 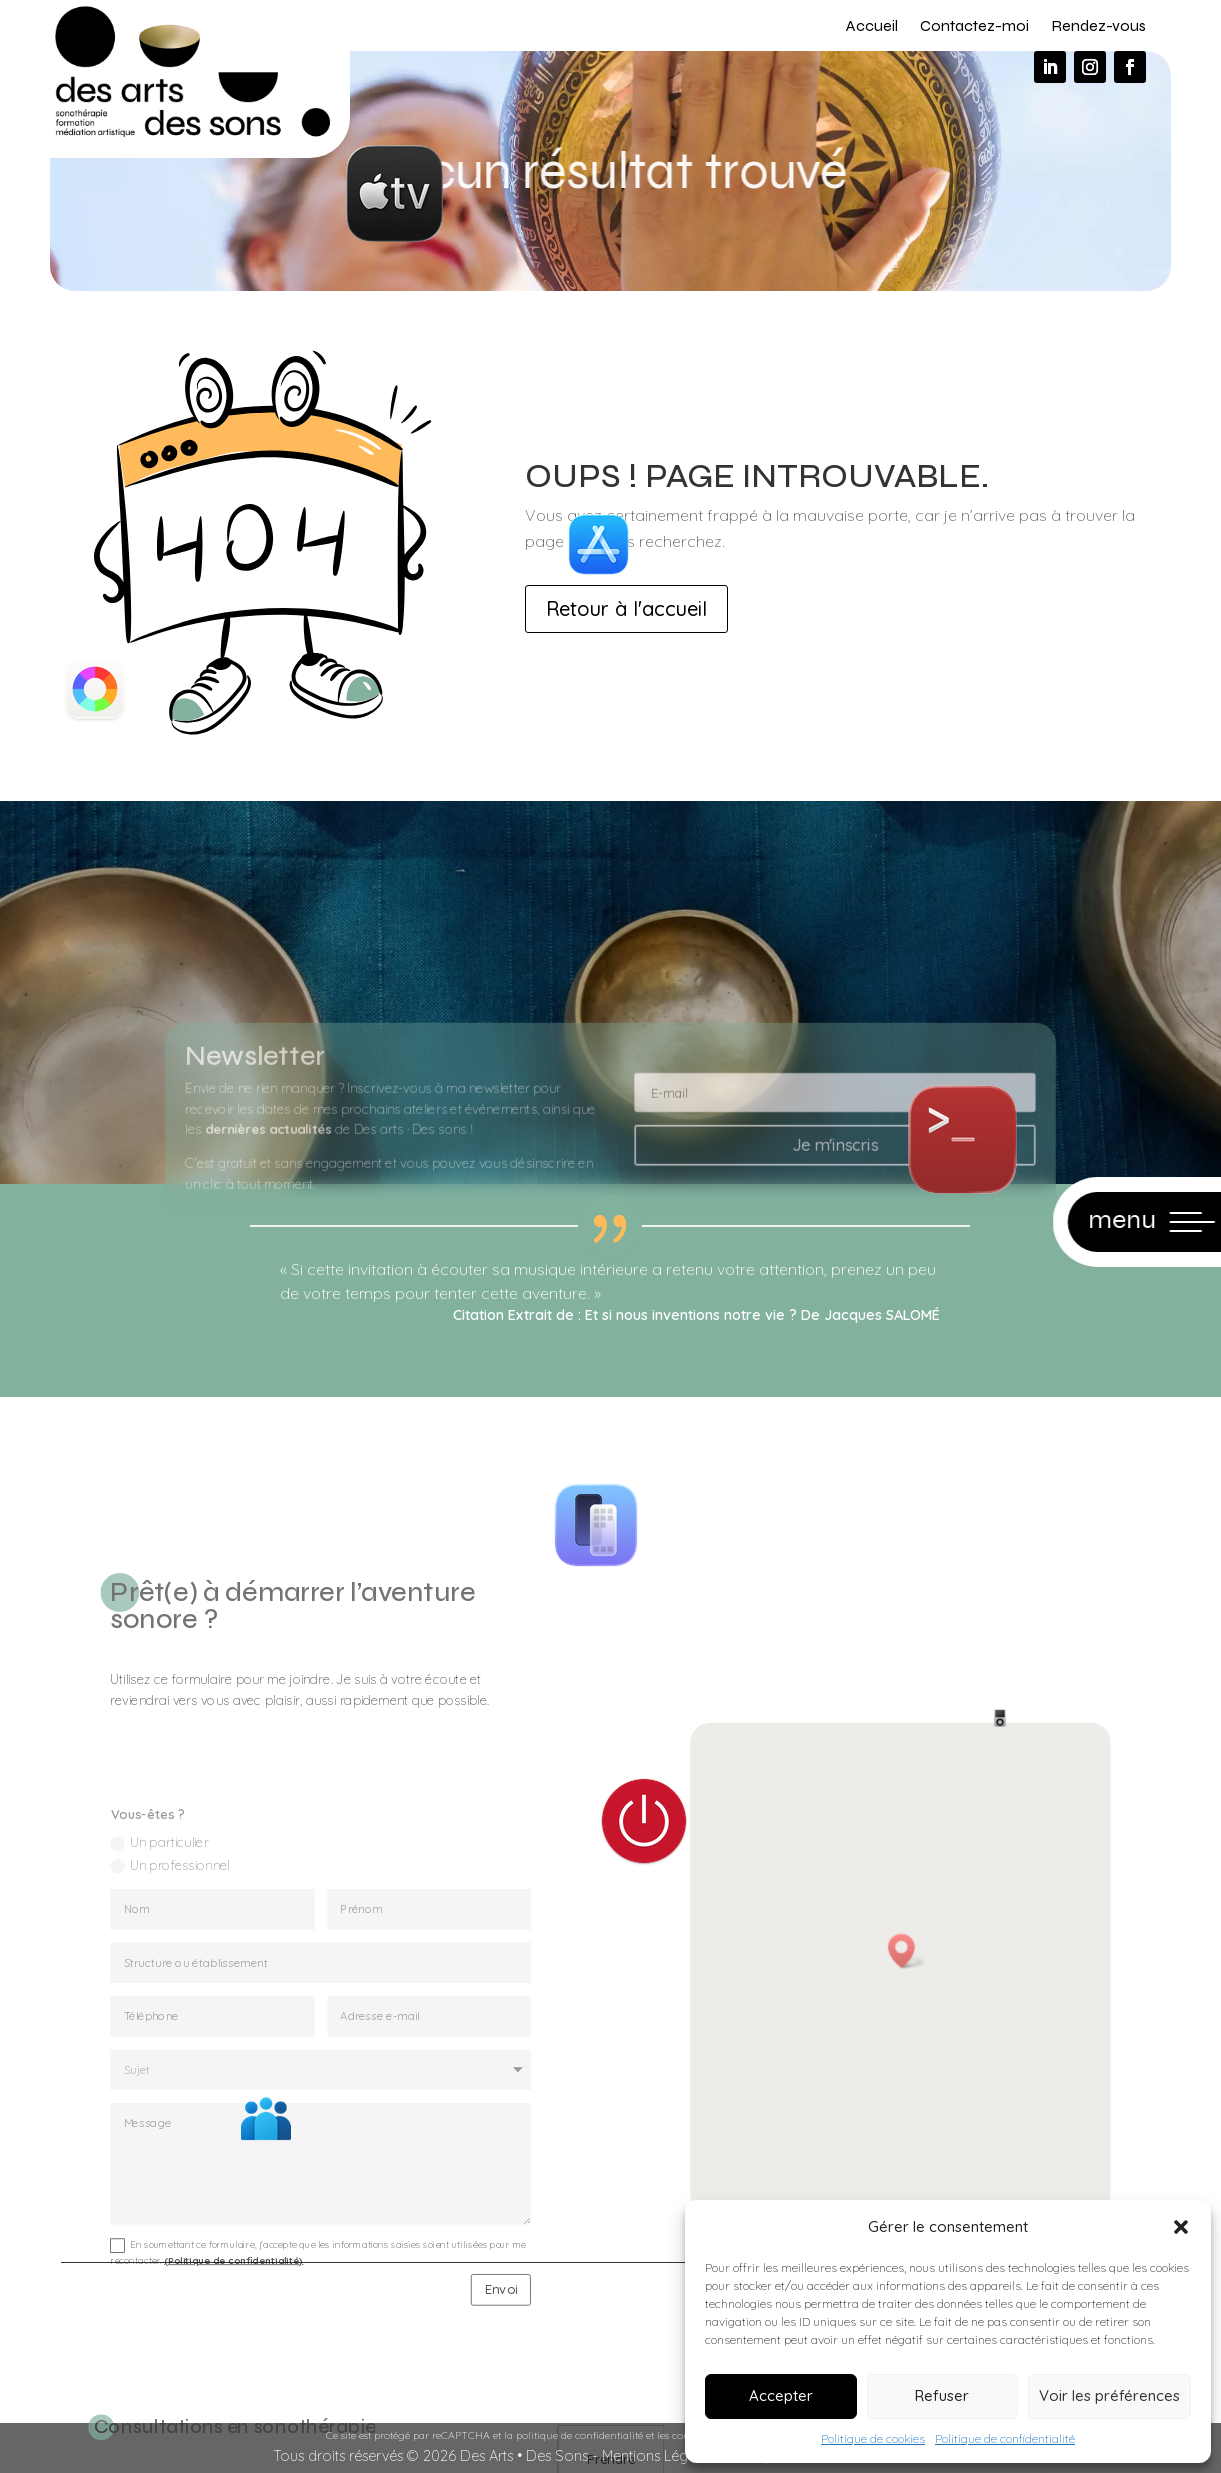 What do you see at coordinates (1000, 1718) in the screenshot?
I see `open multimedia player application` at bounding box center [1000, 1718].